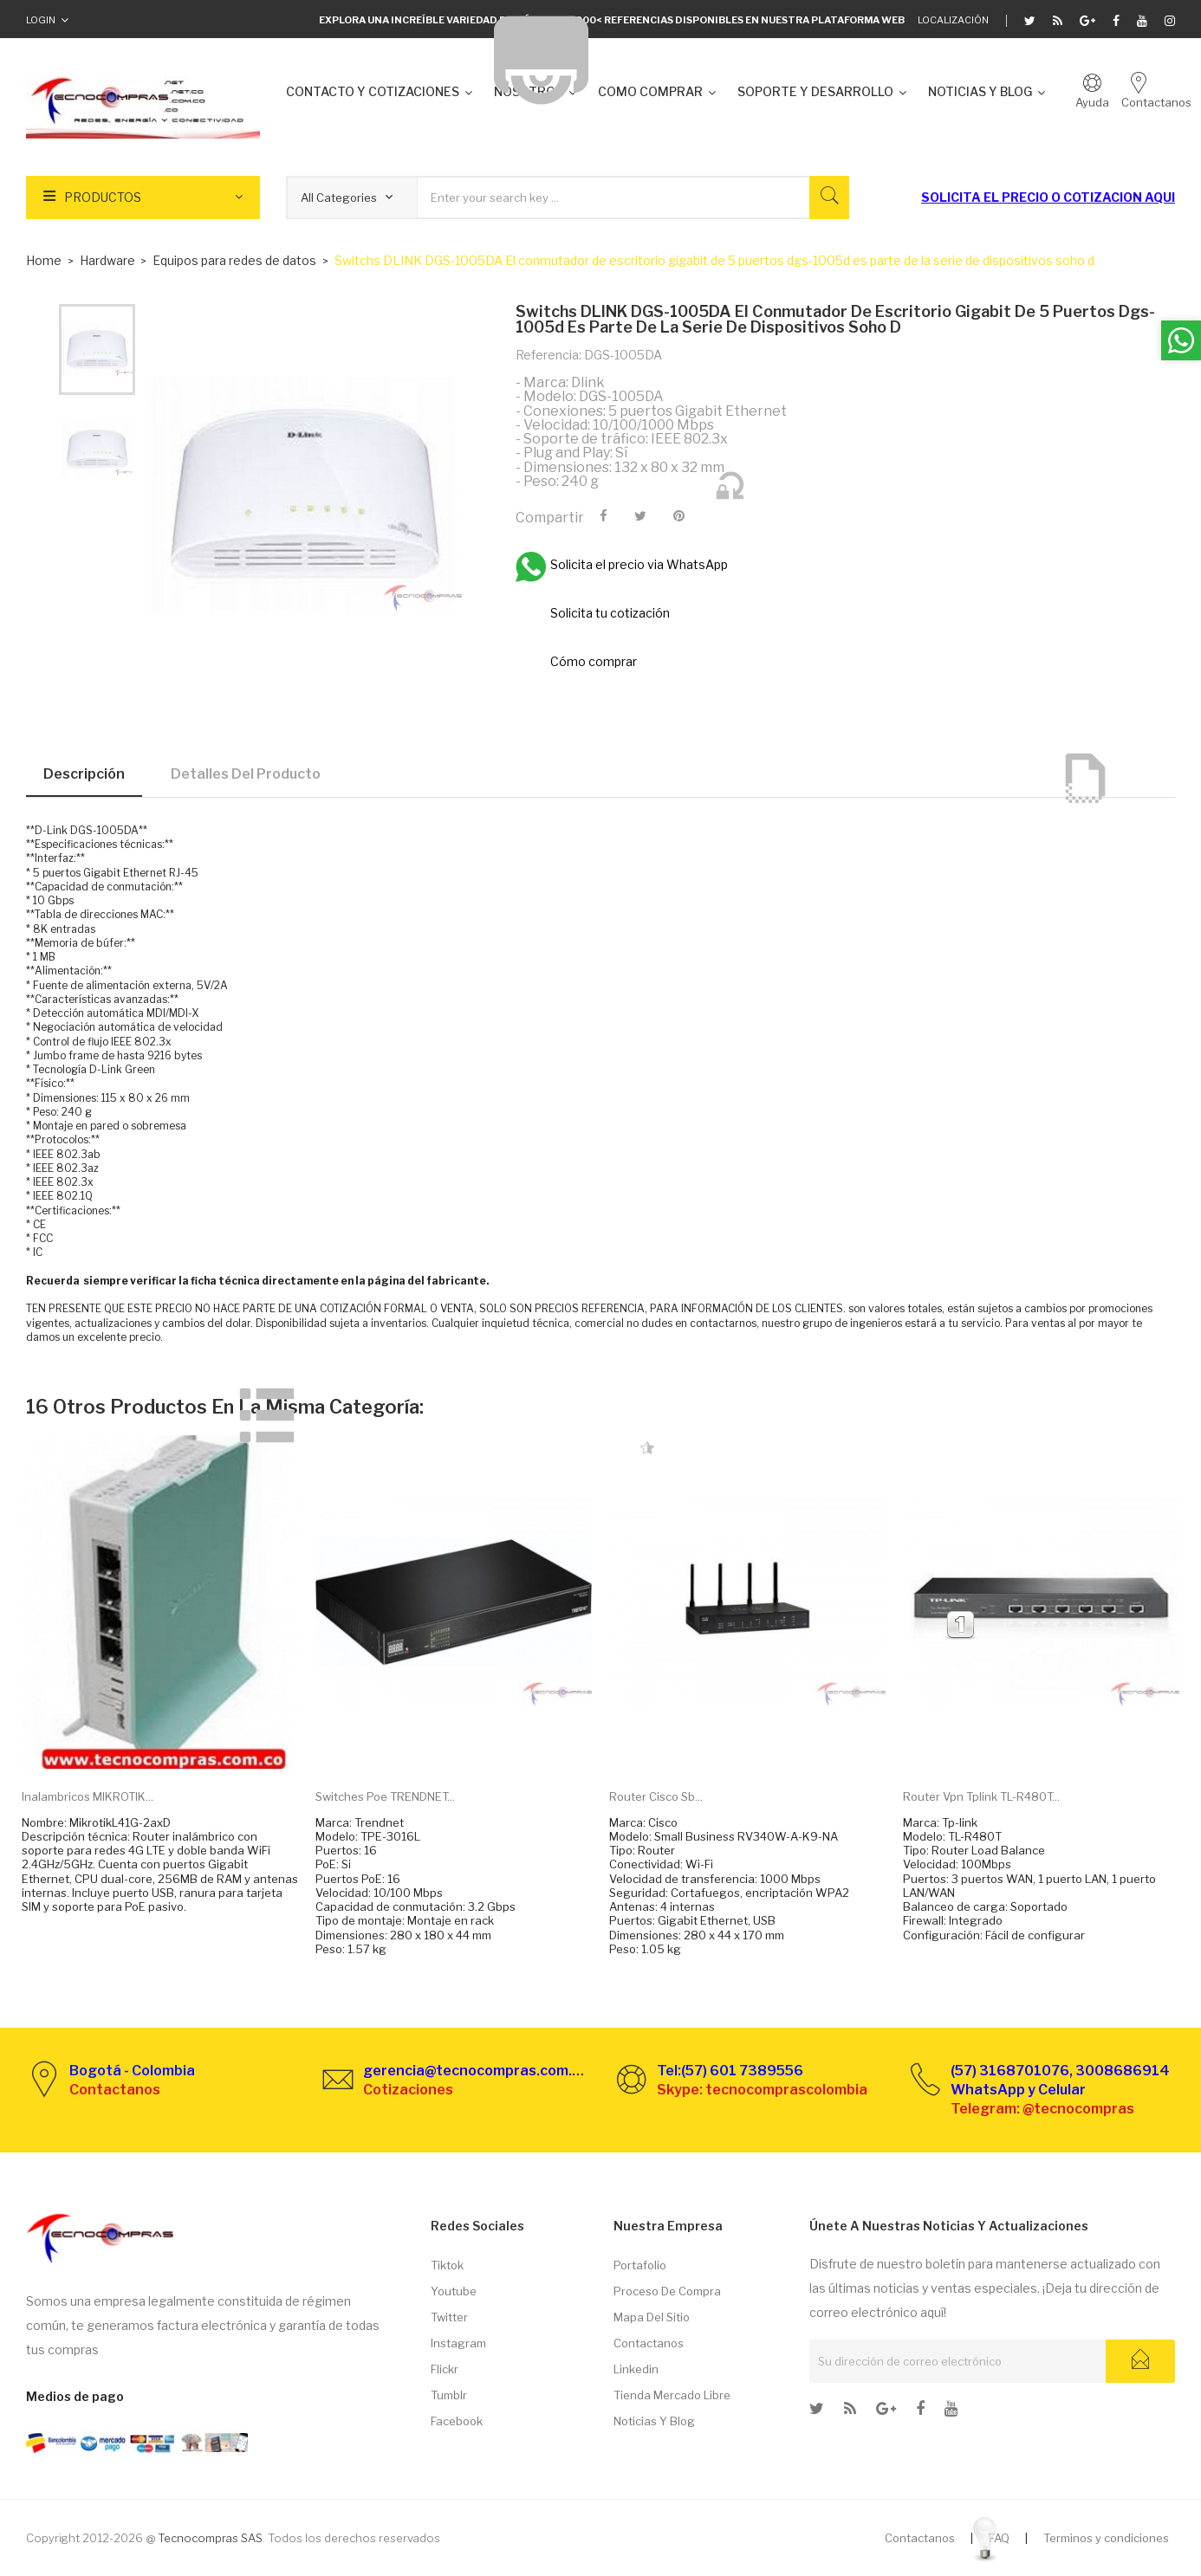 The height and width of the screenshot is (2576, 1201). What do you see at coordinates (1085, 776) in the screenshot?
I see `access your templates folder` at bounding box center [1085, 776].